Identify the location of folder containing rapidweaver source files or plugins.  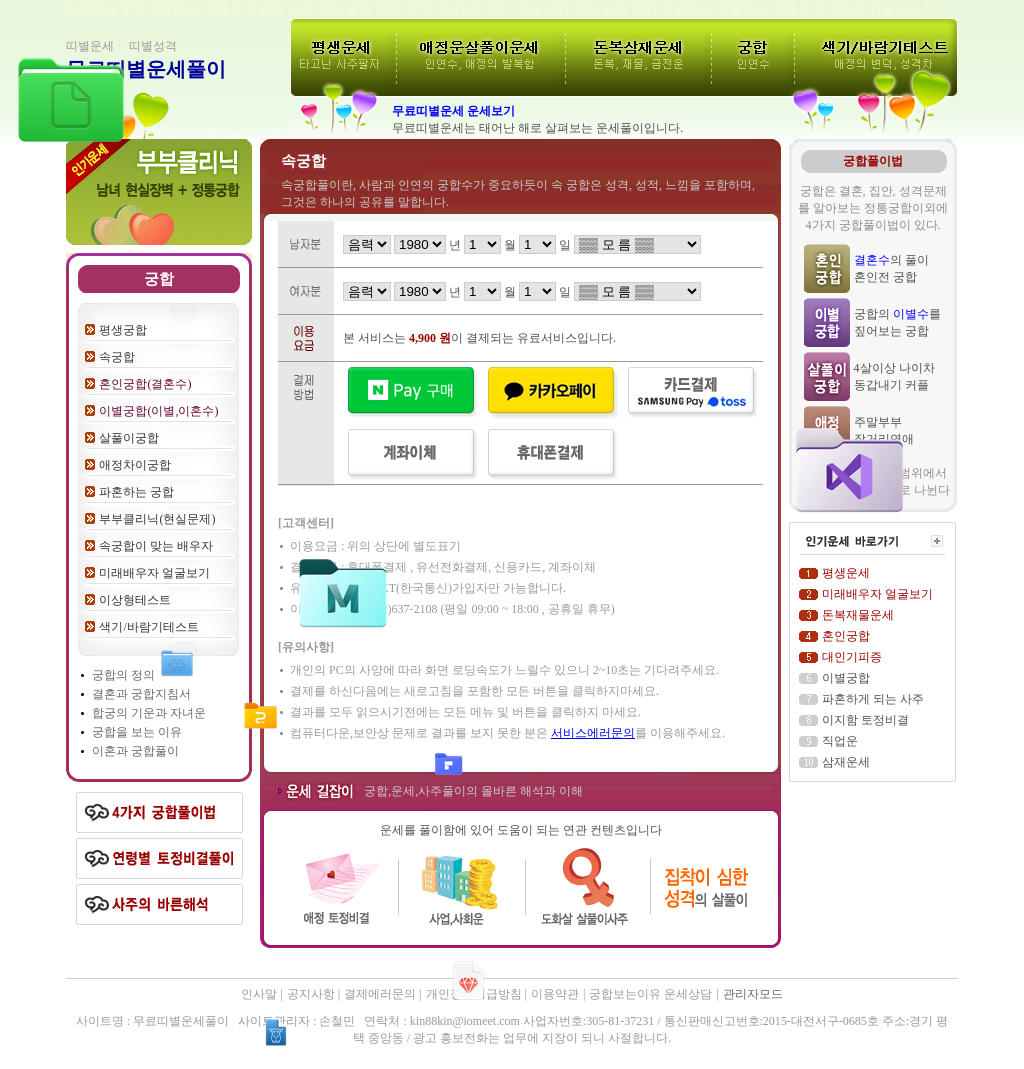
(177, 663).